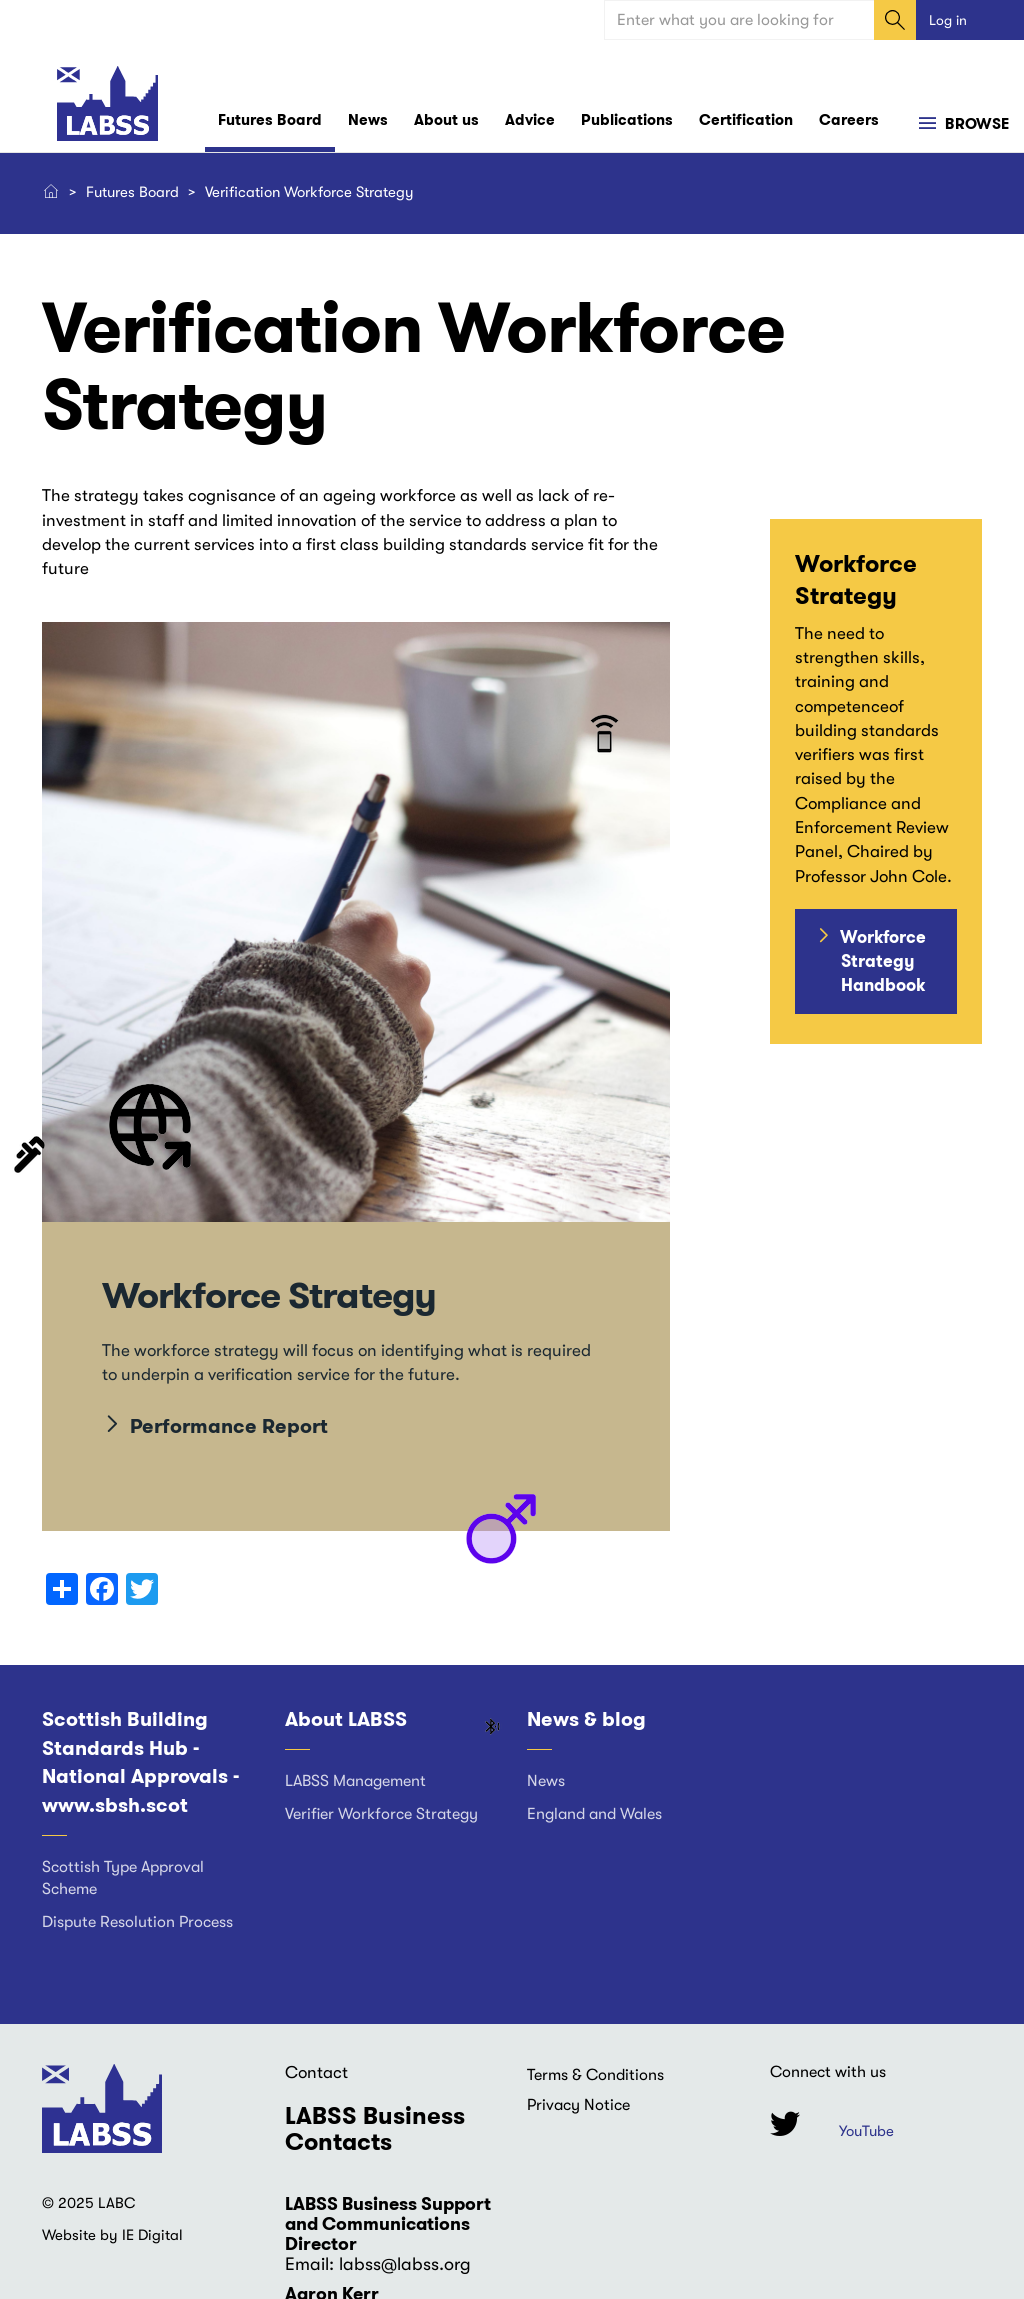 This screenshot has height=2299, width=1024. Describe the element at coordinates (604, 734) in the screenshot. I see `enable speakerphone during a call` at that location.